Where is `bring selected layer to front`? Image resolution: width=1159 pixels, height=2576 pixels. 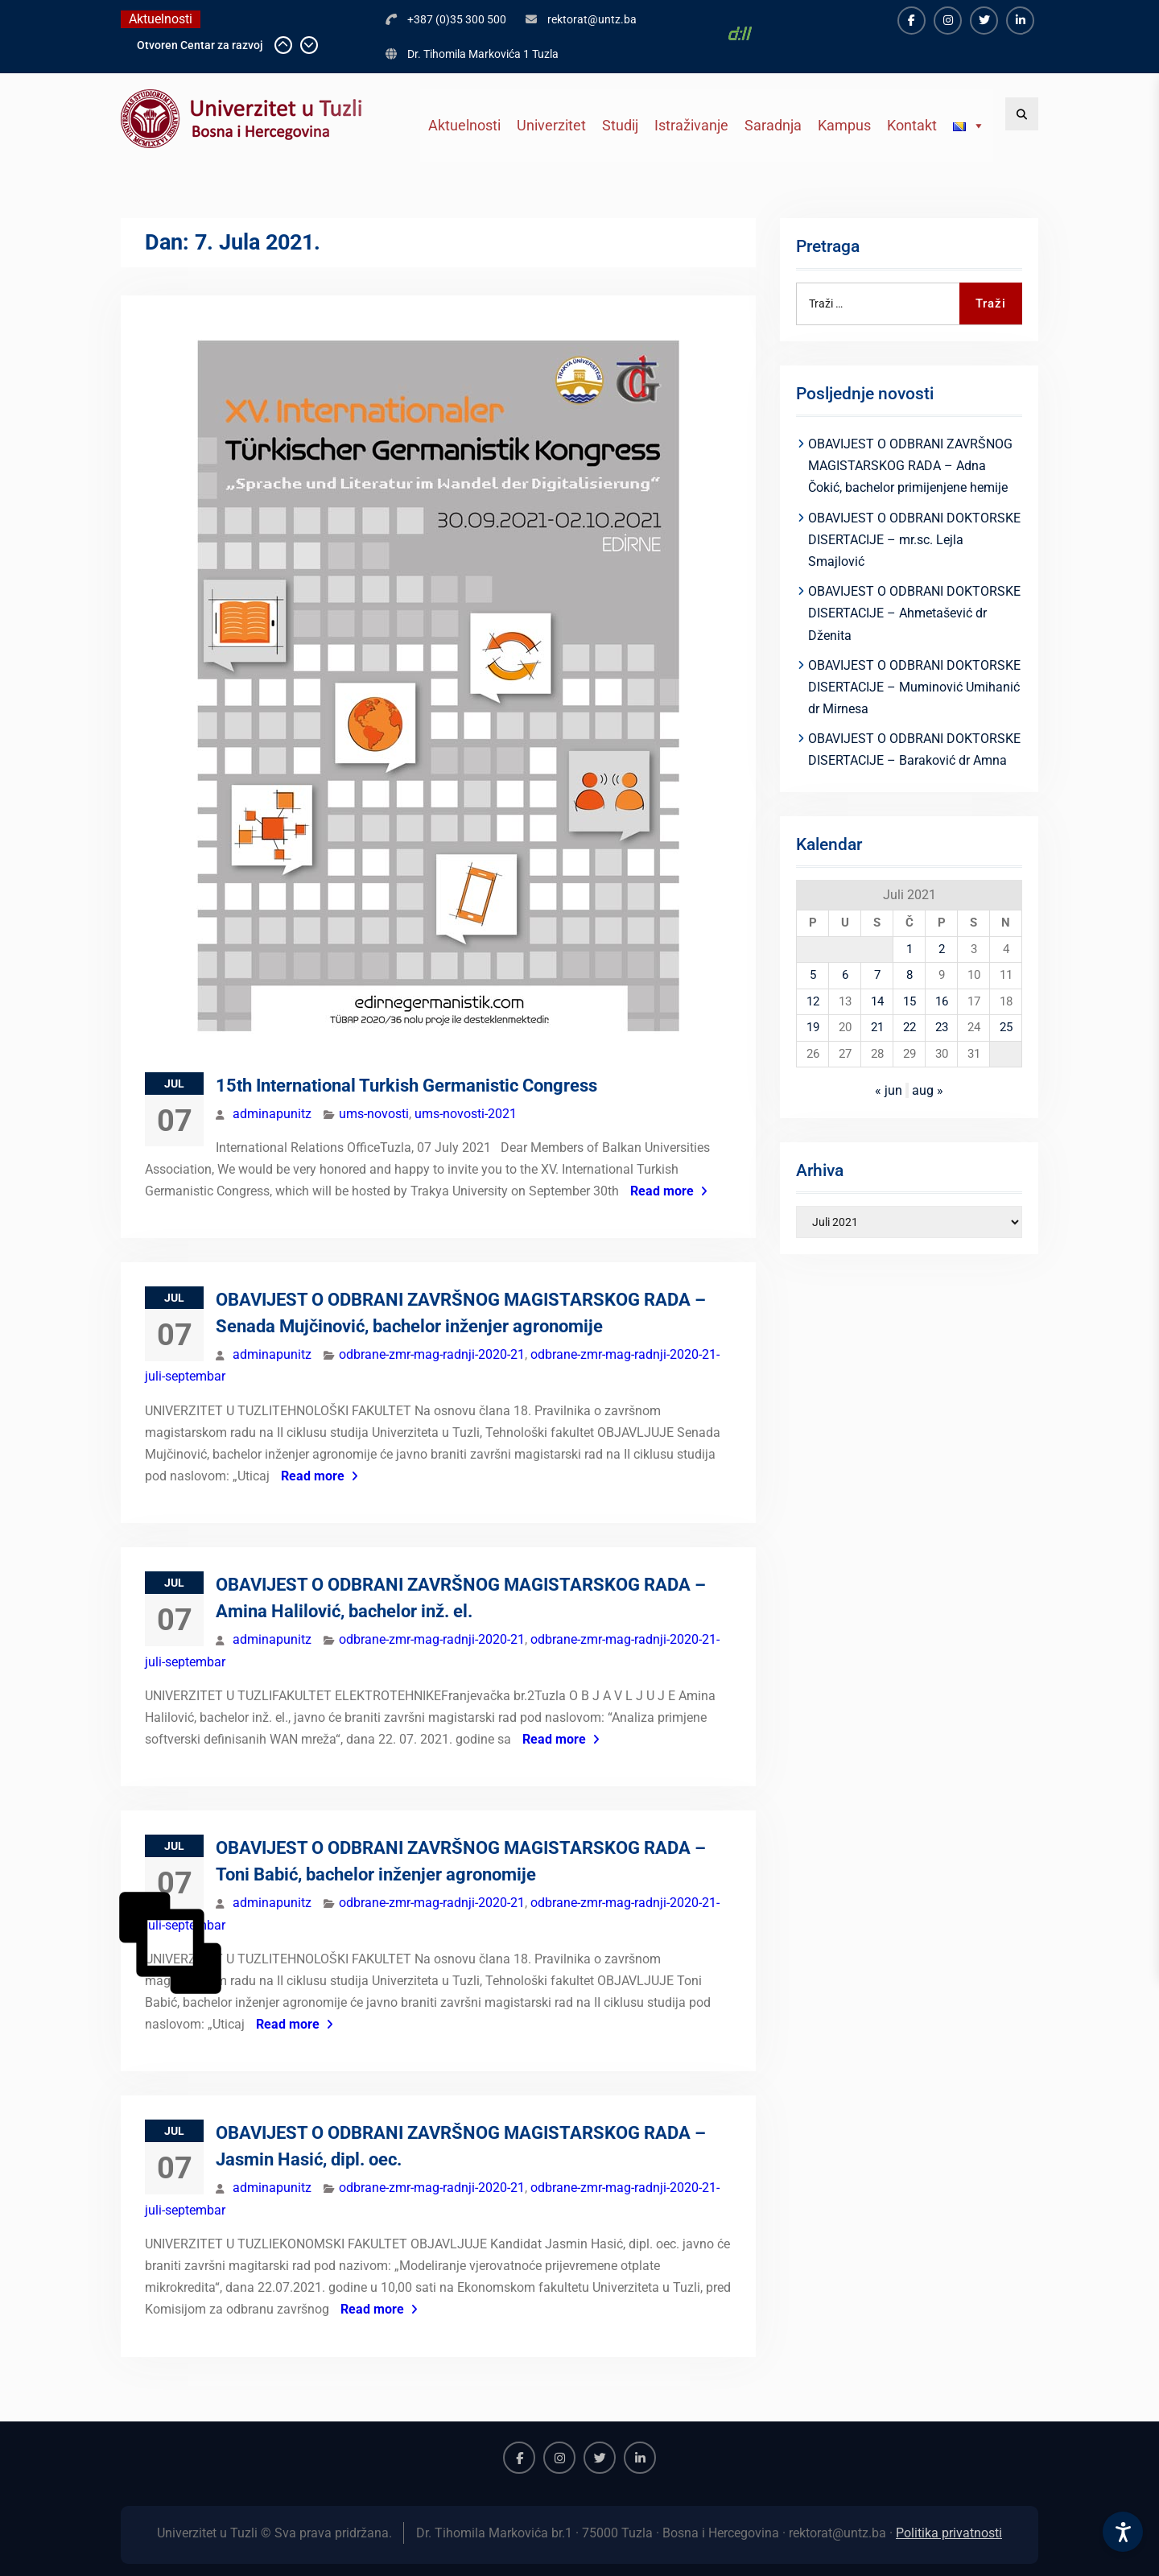
bring selected layer to front is located at coordinates (170, 1942).